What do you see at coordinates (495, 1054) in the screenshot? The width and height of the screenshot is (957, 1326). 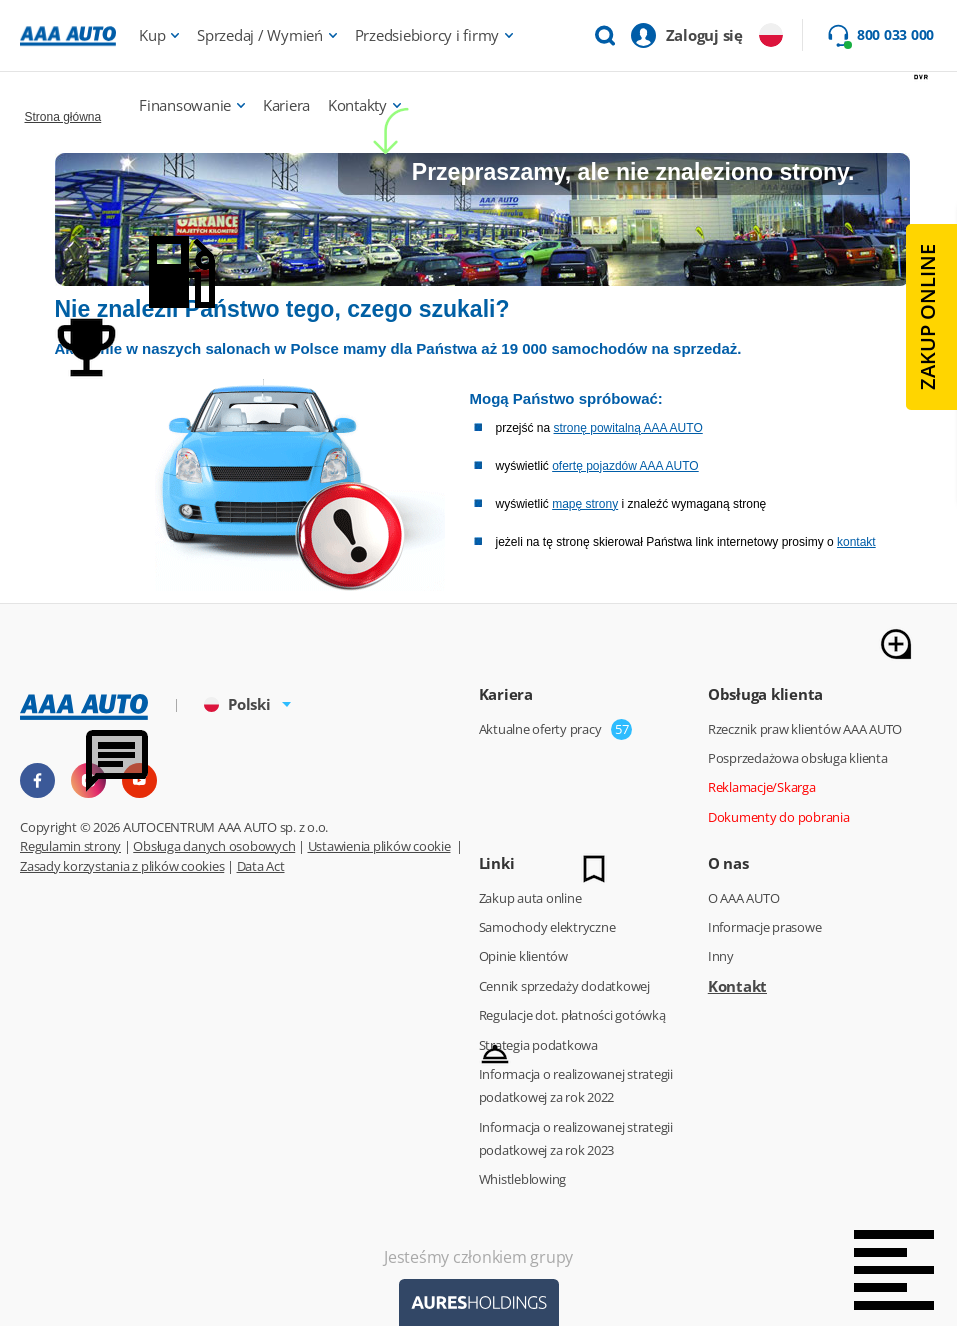 I see `request room service or hotel amenities` at bounding box center [495, 1054].